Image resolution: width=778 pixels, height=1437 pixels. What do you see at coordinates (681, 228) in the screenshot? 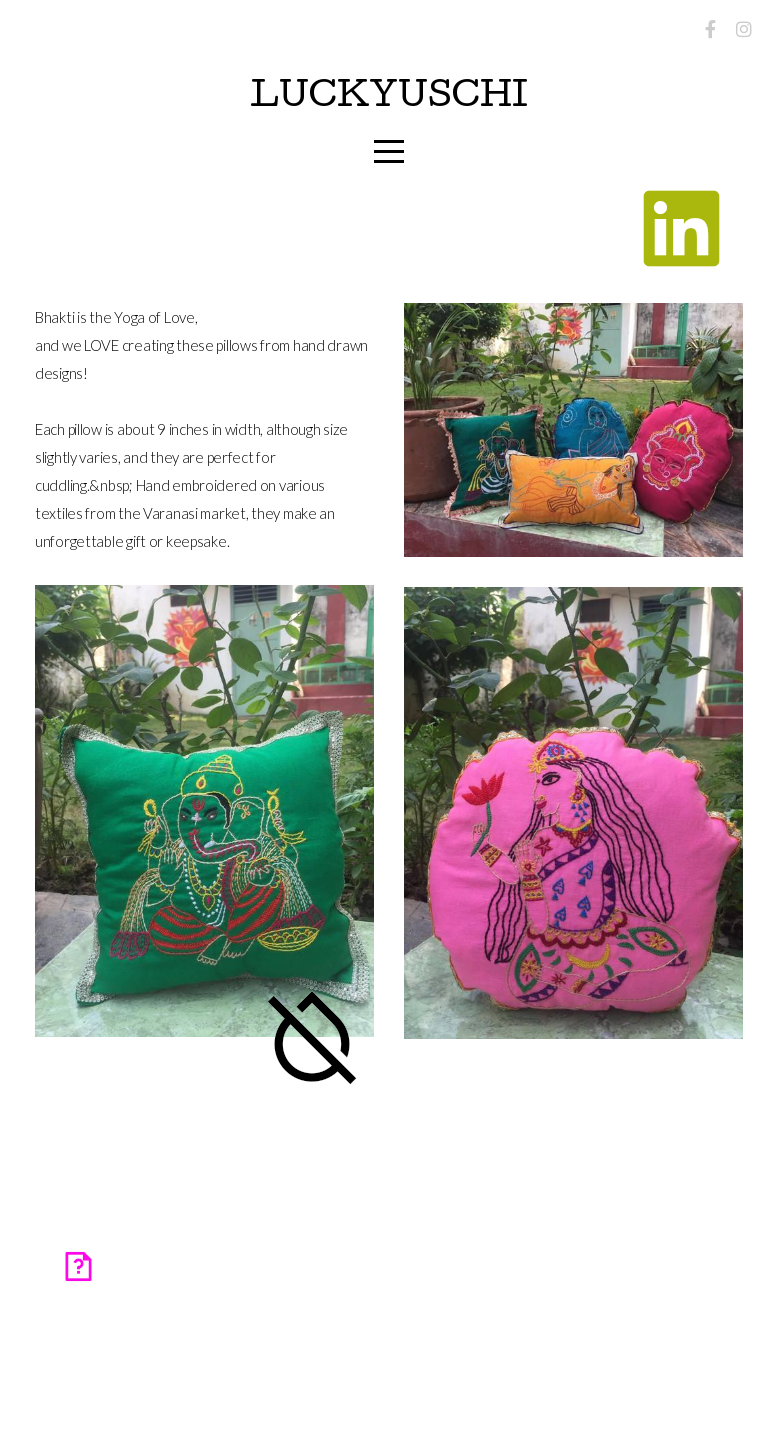
I see `open LinkedIn profile` at bounding box center [681, 228].